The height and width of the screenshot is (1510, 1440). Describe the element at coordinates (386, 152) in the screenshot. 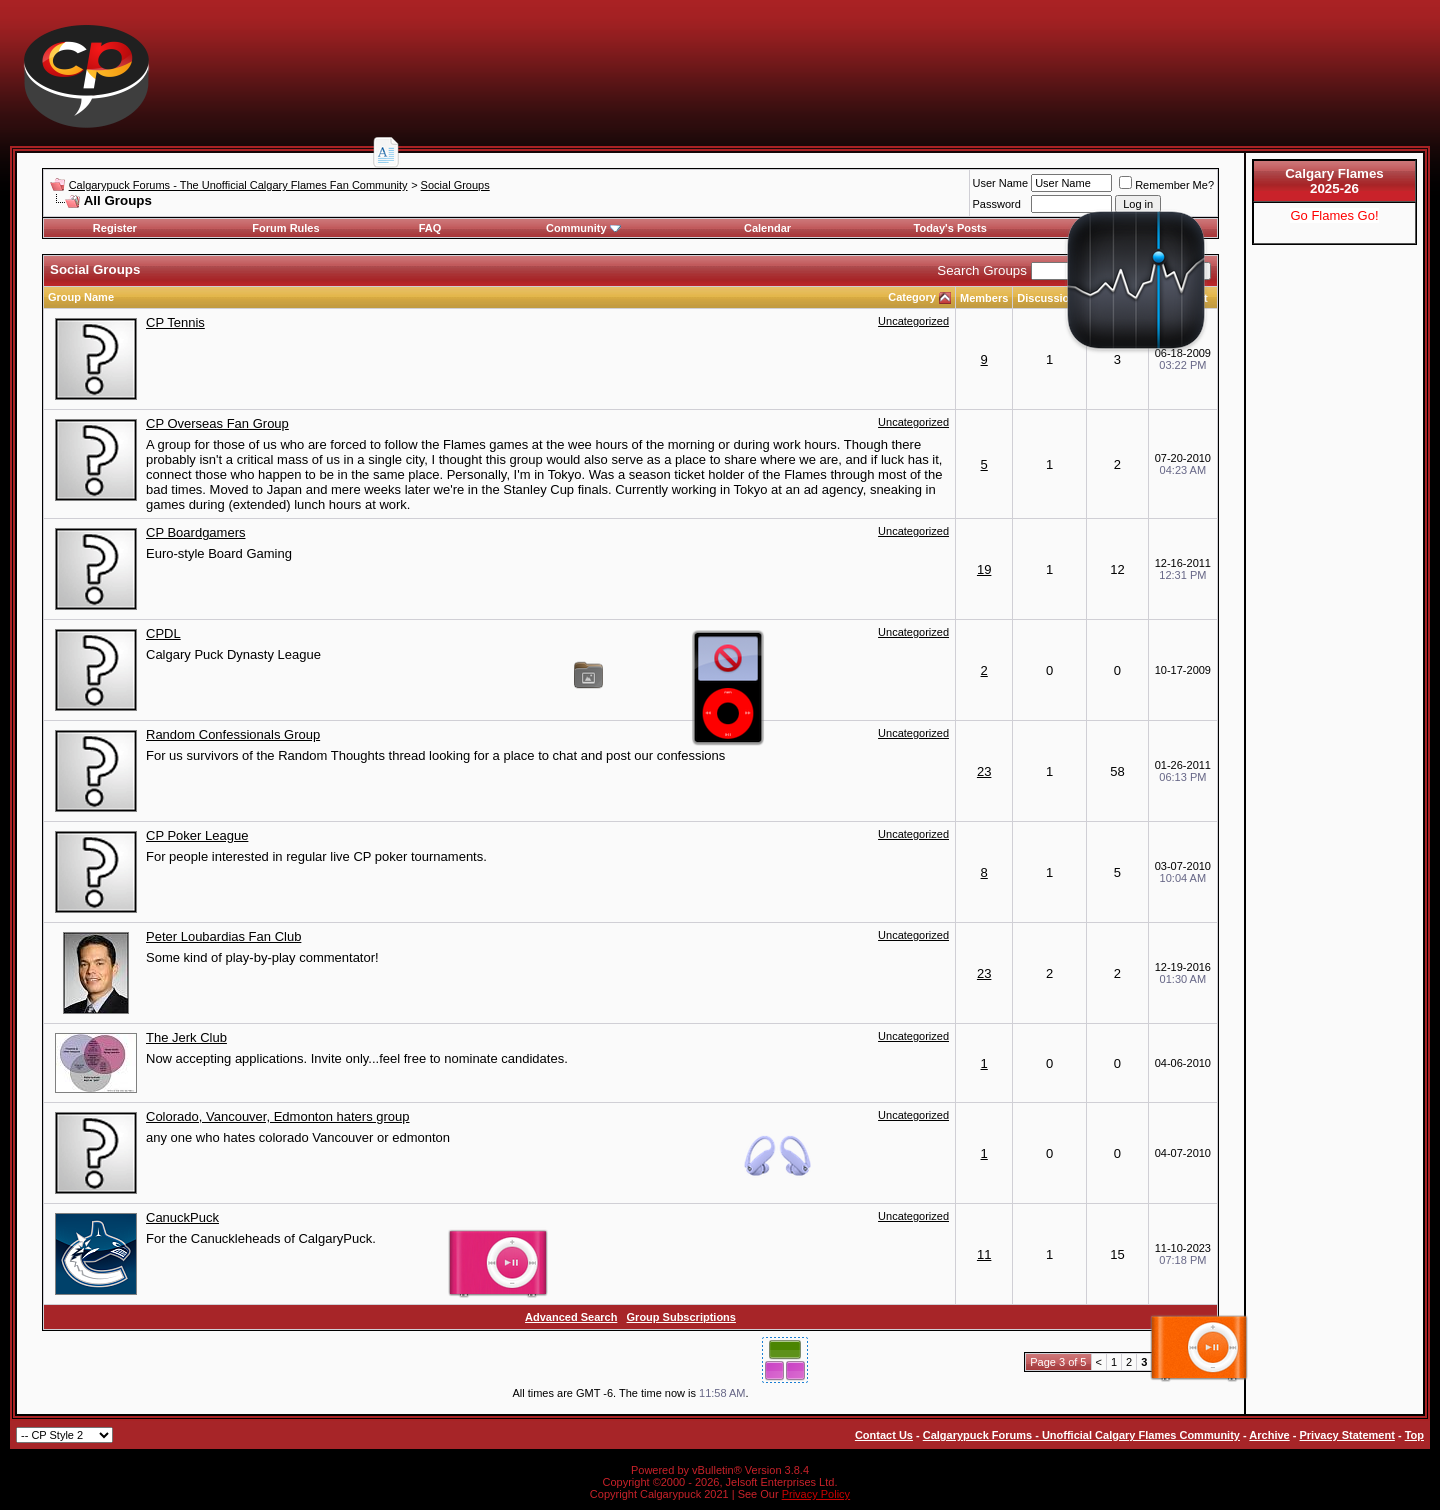

I see `open a word processing document` at that location.